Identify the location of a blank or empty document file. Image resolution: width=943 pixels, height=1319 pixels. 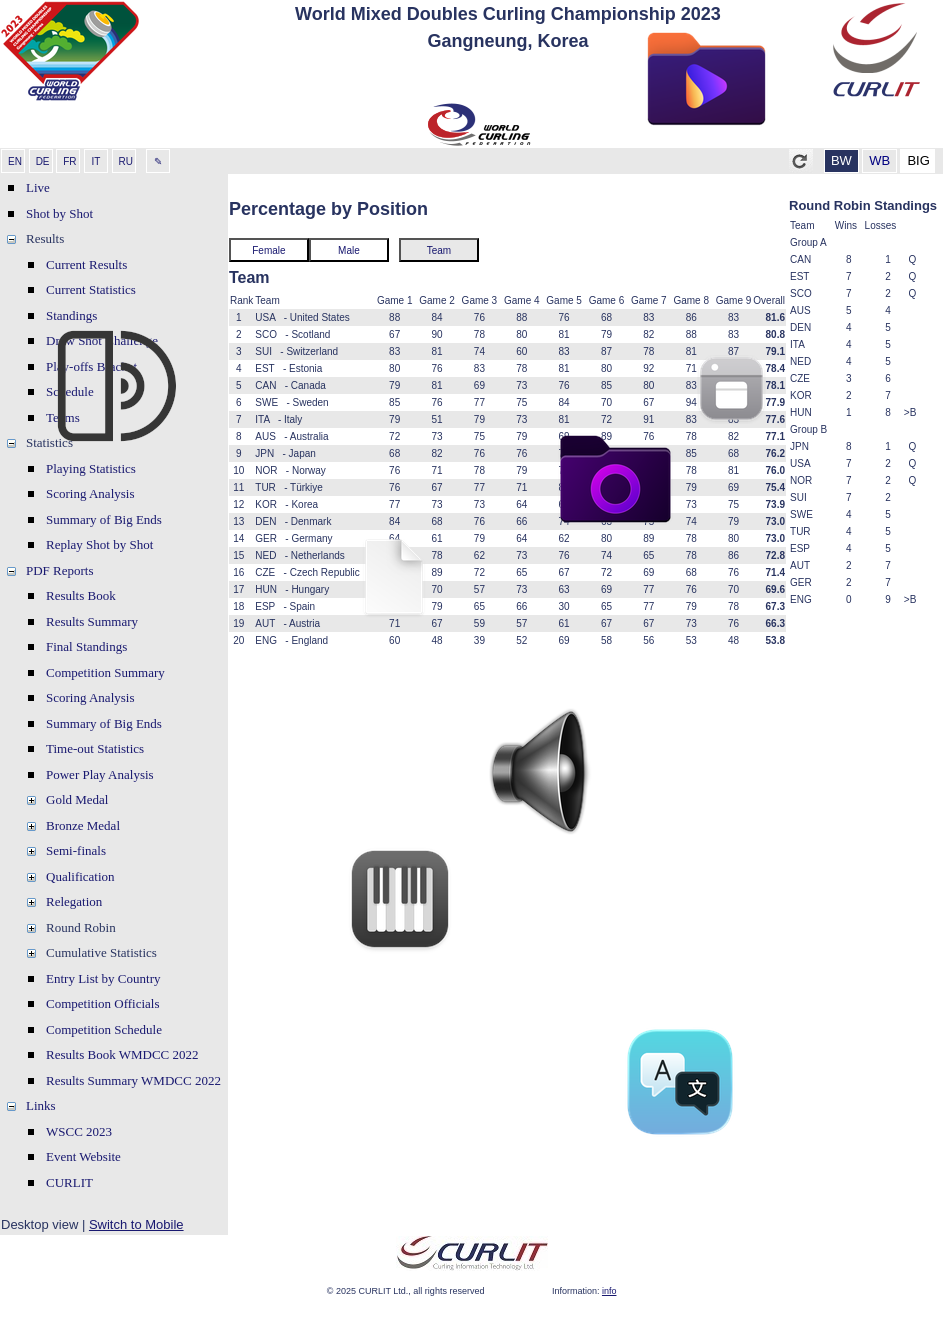
(394, 578).